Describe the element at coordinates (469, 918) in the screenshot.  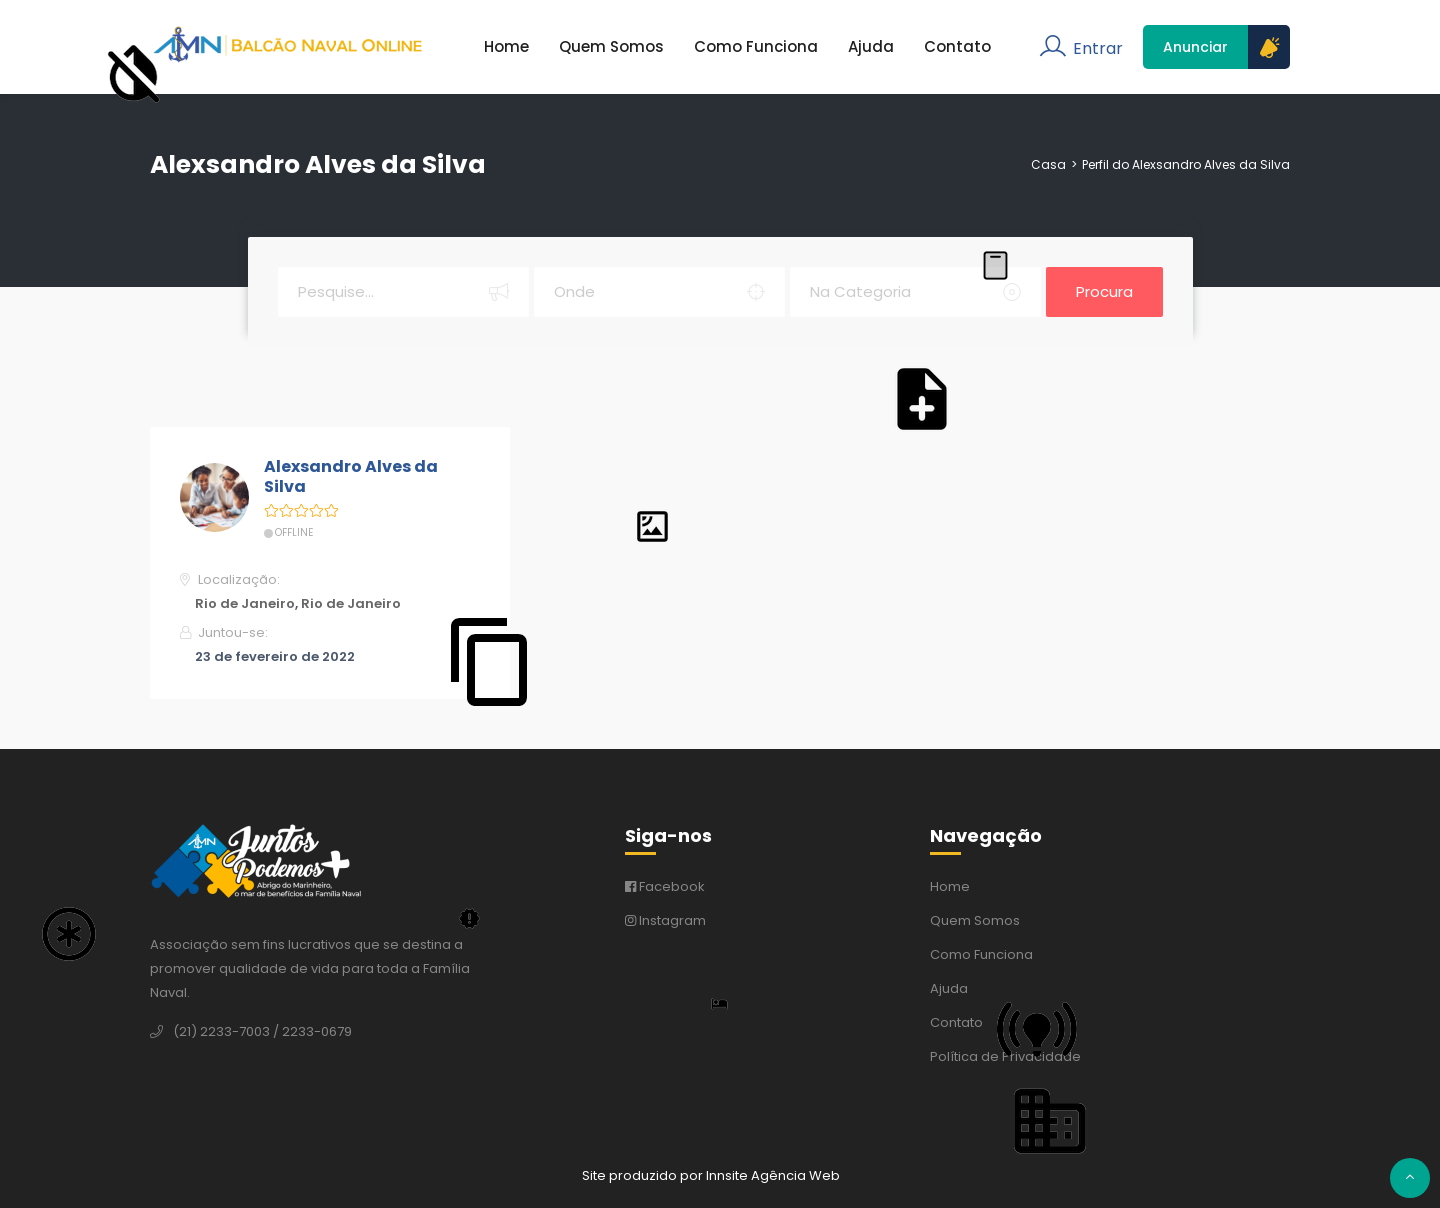
I see `indicates new or recently added content` at that location.